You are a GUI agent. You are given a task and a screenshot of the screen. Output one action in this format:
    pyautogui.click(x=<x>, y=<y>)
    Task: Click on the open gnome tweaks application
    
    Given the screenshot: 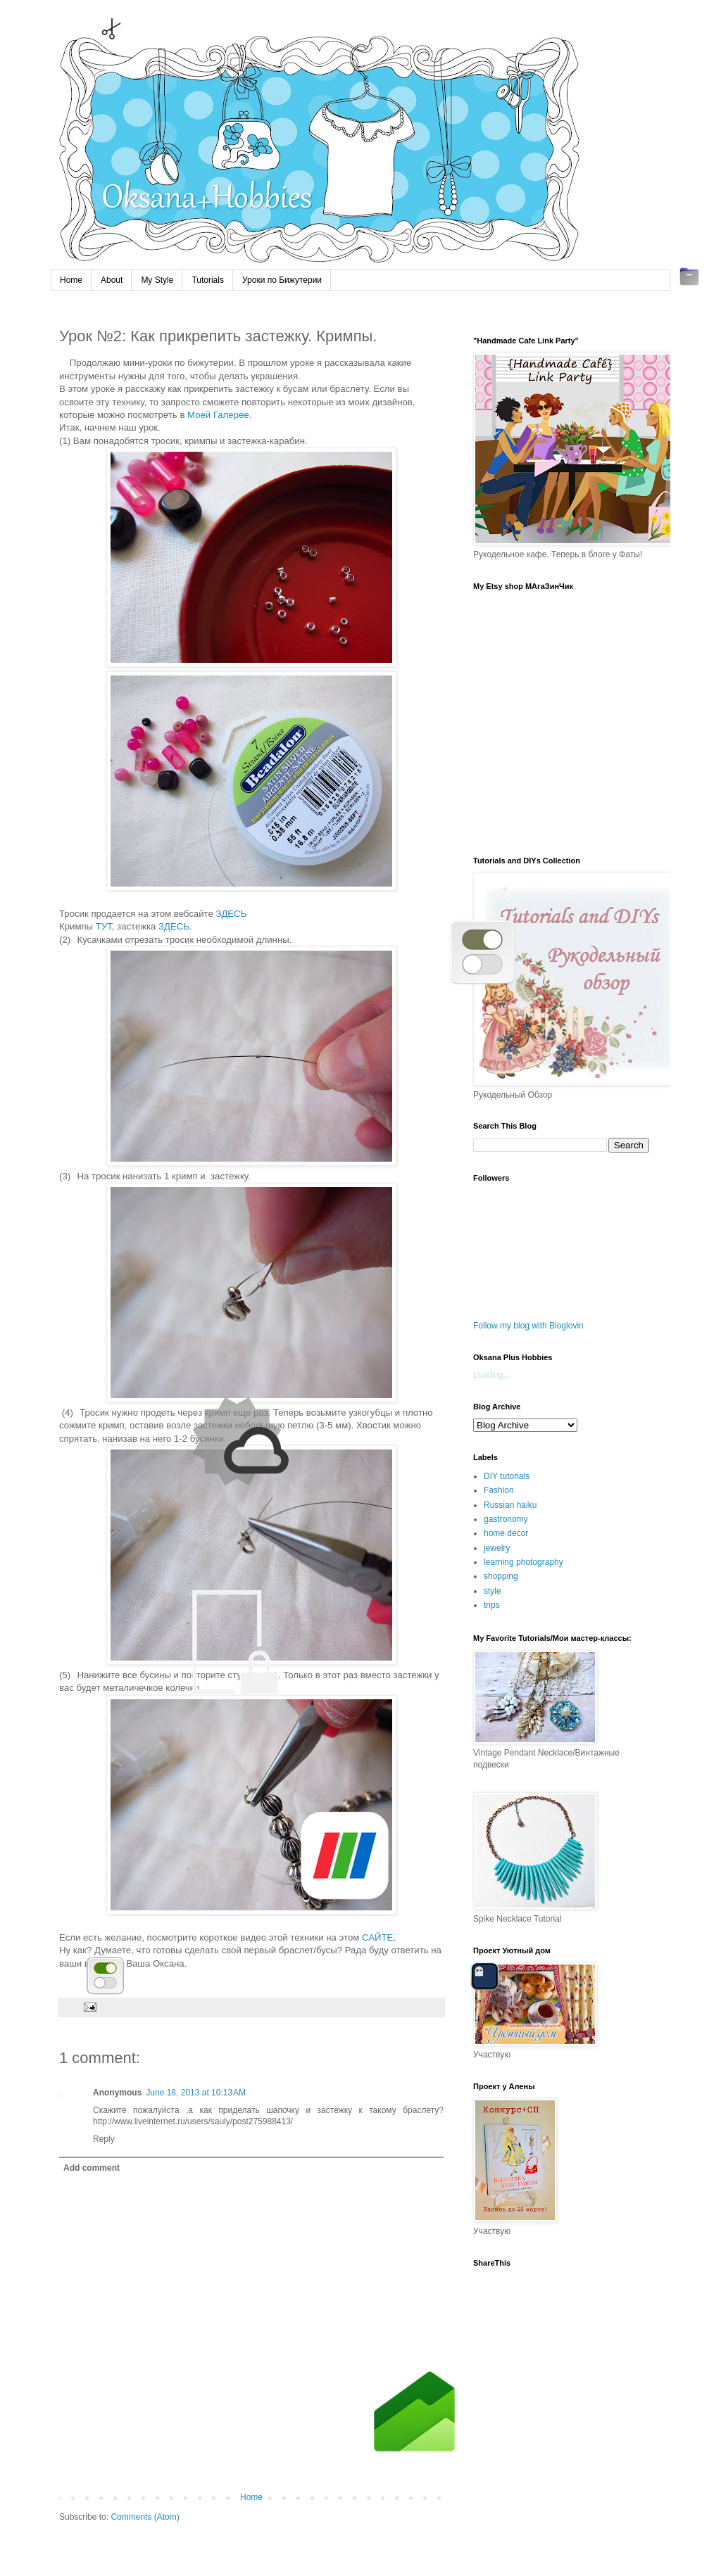 What is the action you would take?
    pyautogui.click(x=105, y=1975)
    